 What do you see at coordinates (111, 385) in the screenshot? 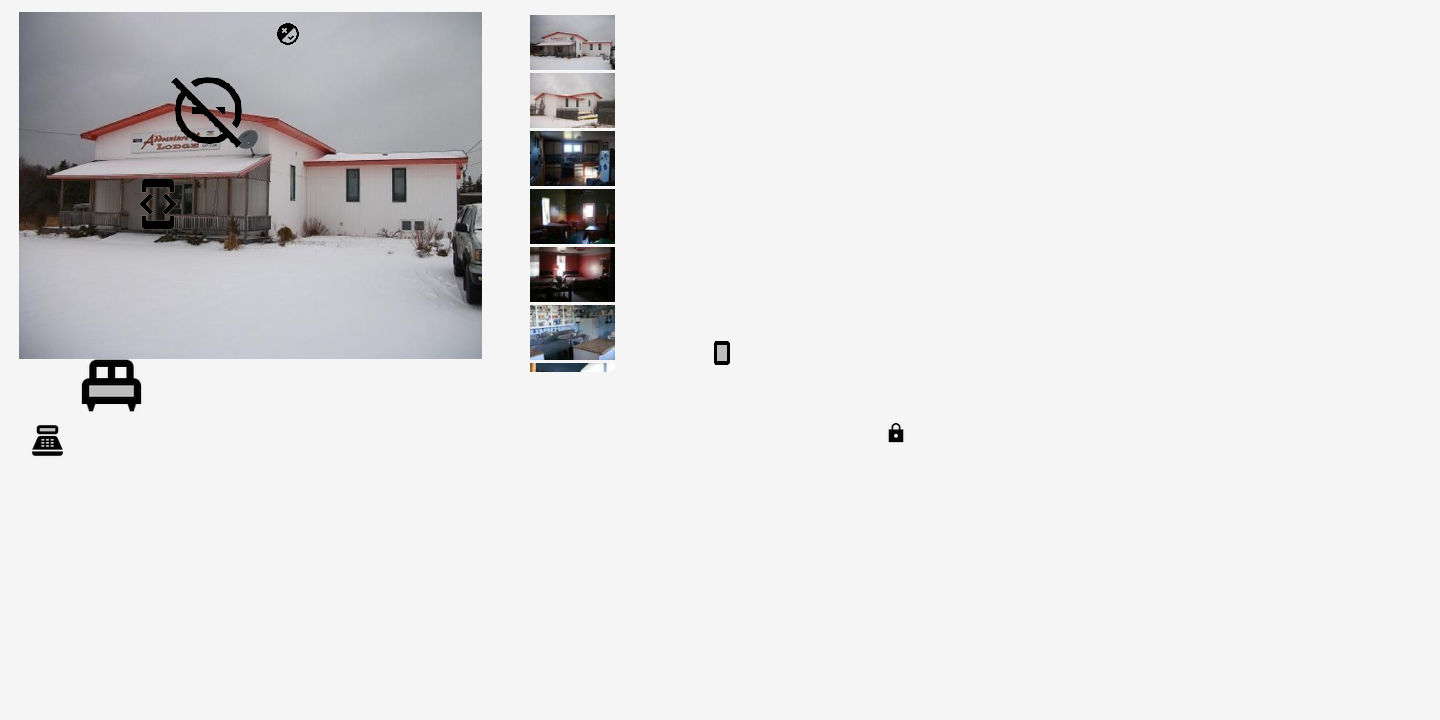
I see `view single room accommodations` at bounding box center [111, 385].